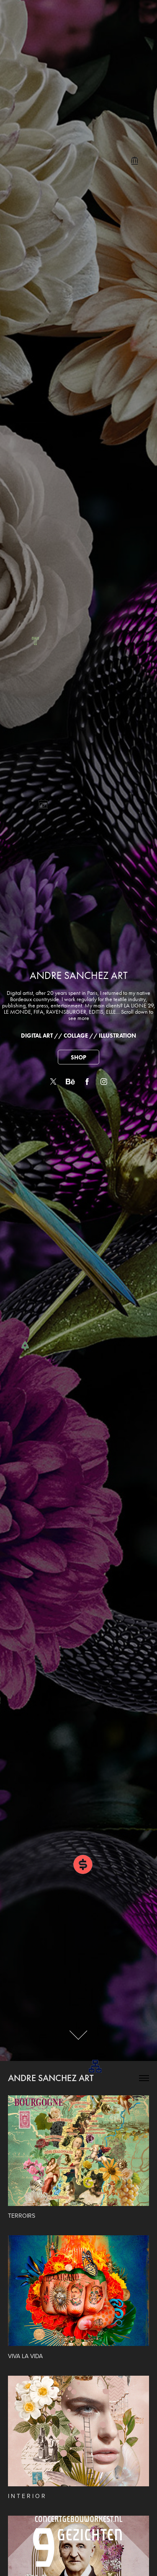  Describe the element at coordinates (43, 805) in the screenshot. I see `cancel or delete a calendar event` at that location.